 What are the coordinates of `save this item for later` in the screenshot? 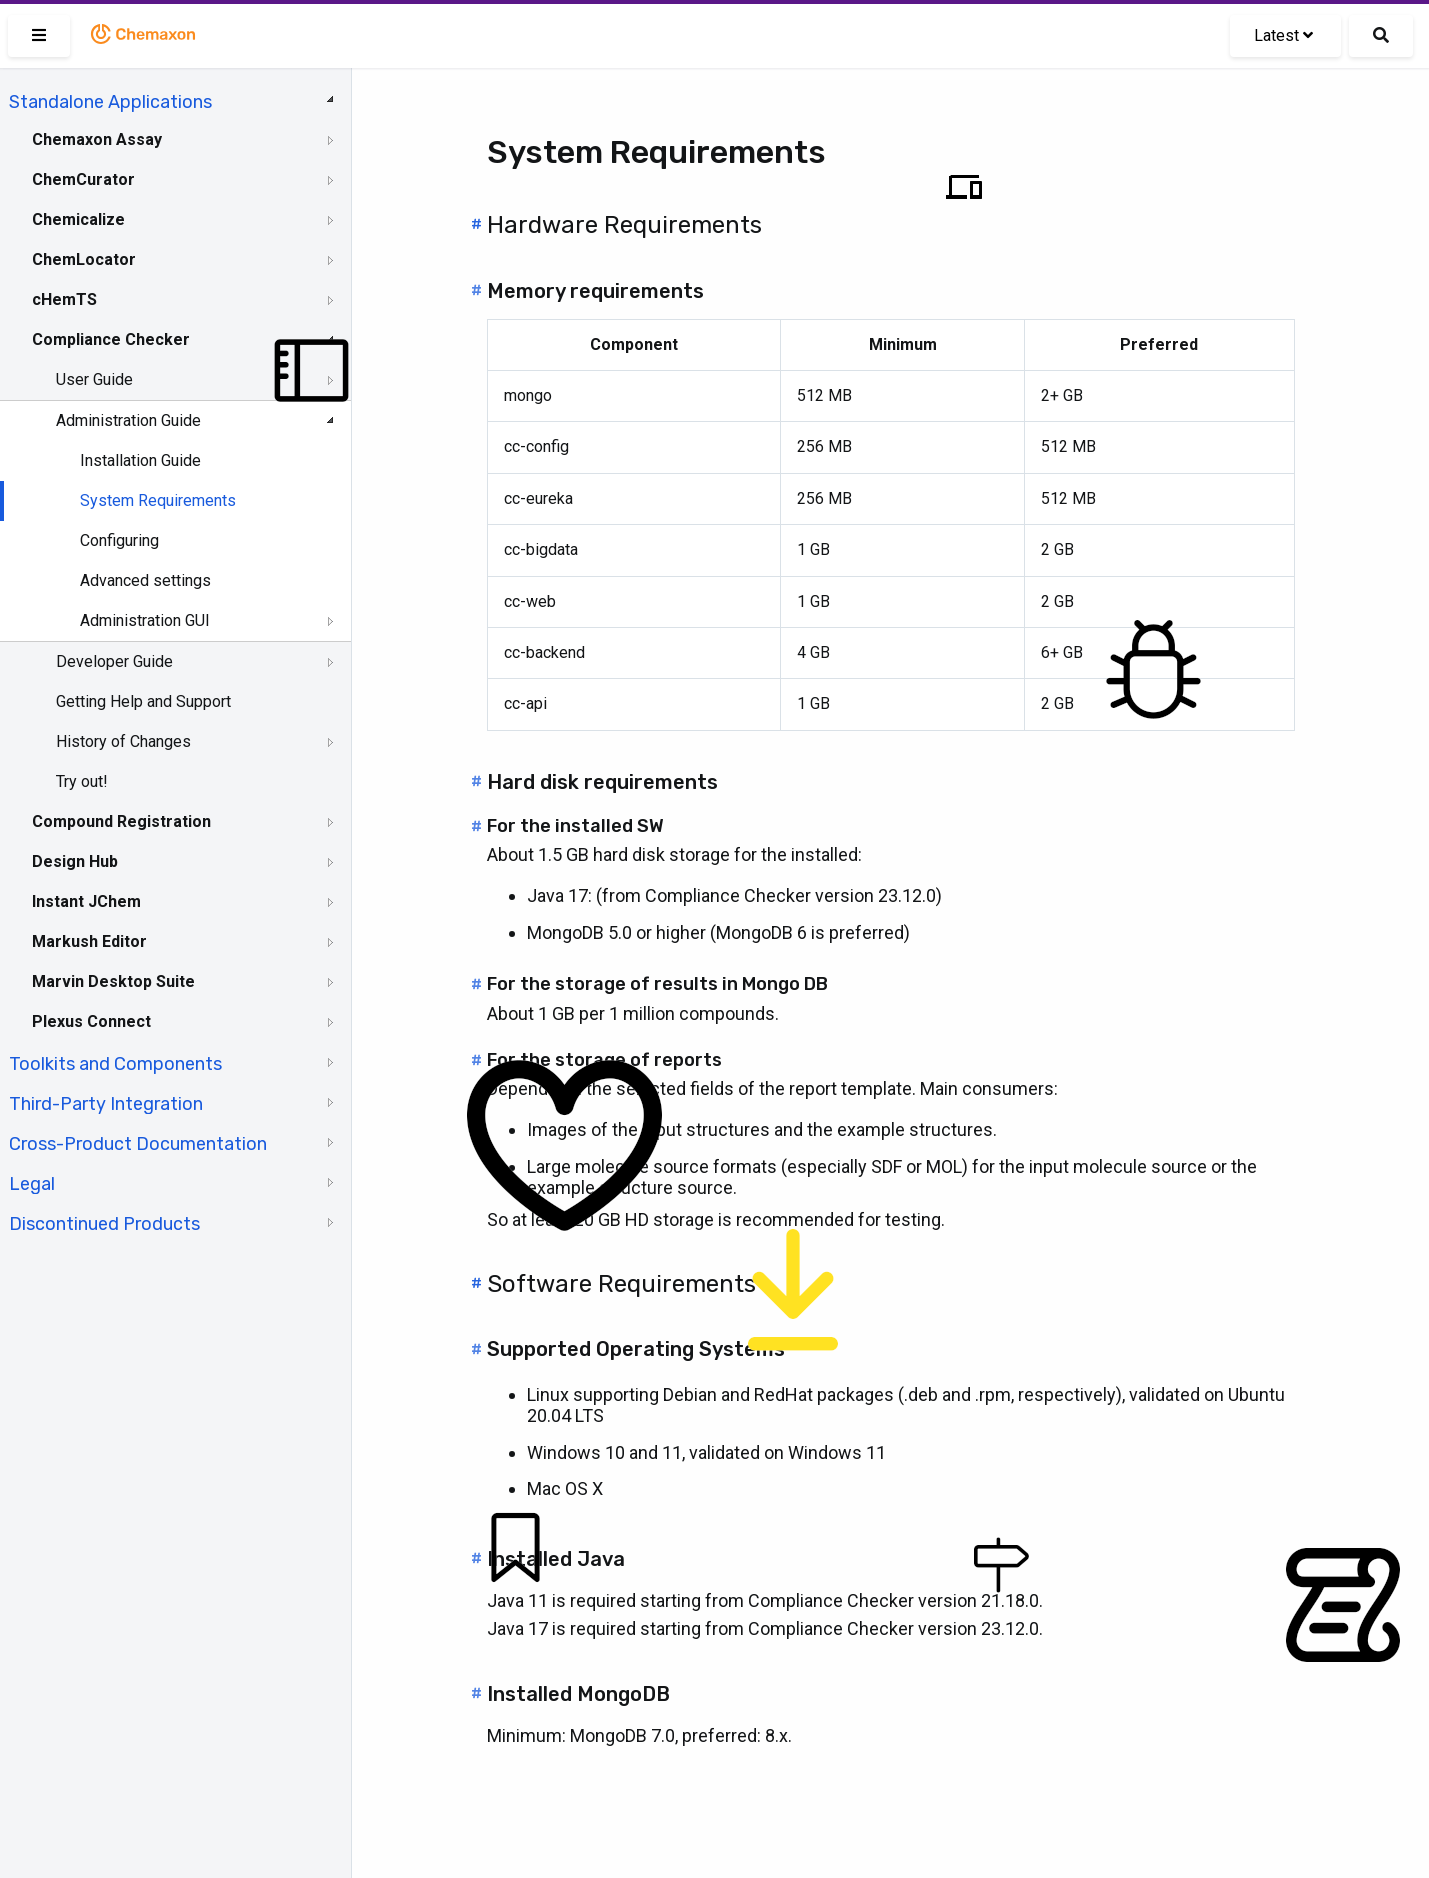 It's located at (515, 1547).